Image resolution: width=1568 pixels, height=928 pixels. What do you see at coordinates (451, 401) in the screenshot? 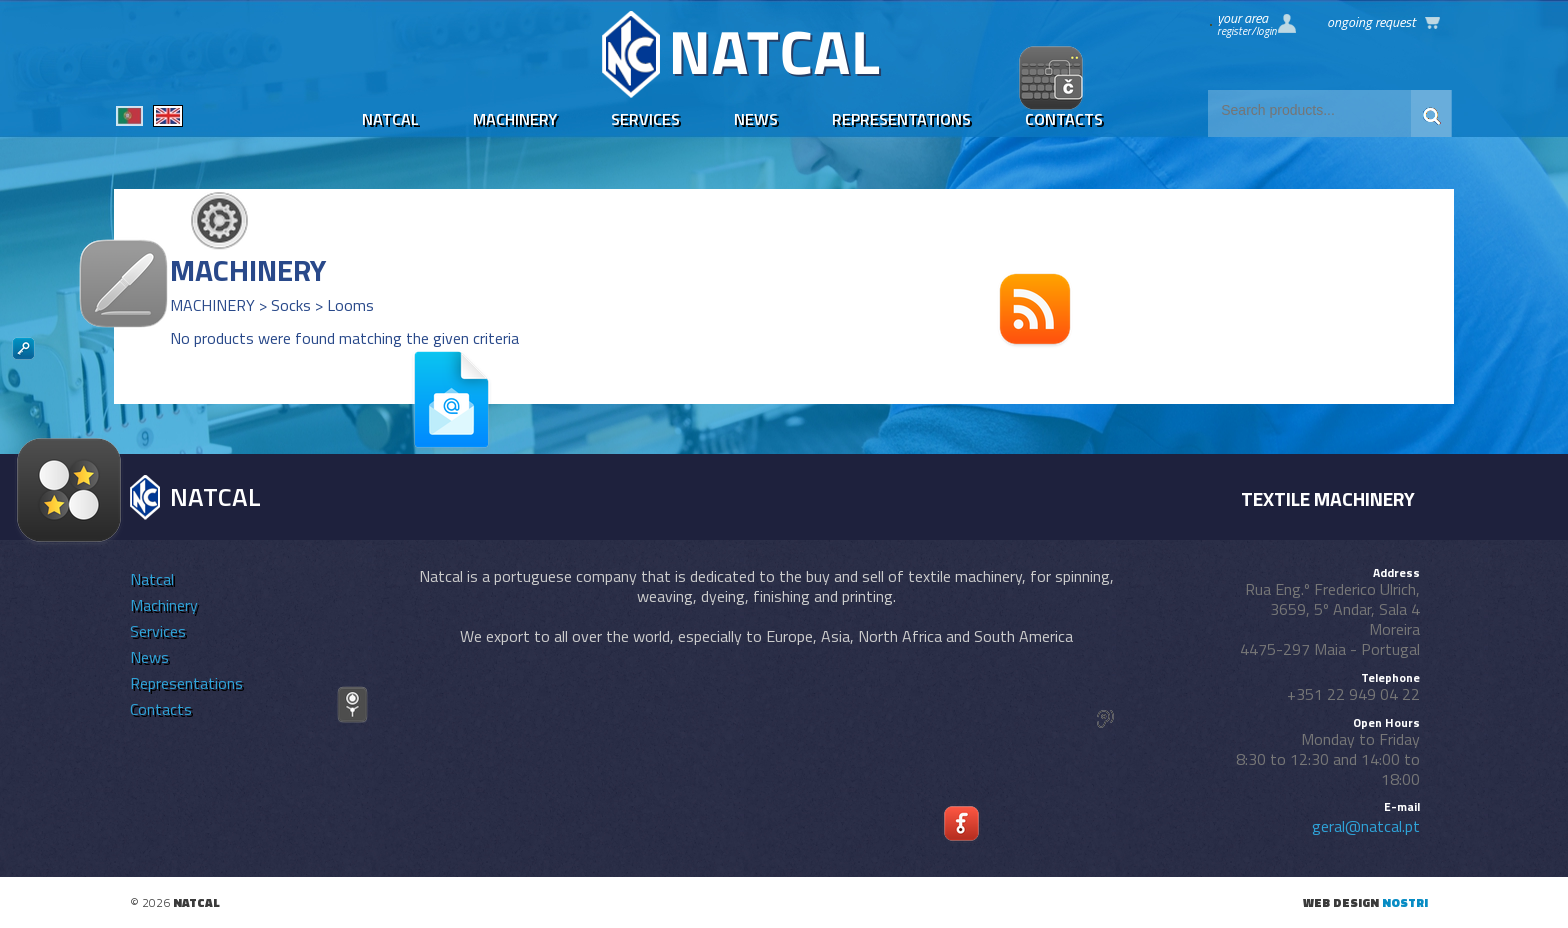
I see `an email message file or .eml attachment` at bounding box center [451, 401].